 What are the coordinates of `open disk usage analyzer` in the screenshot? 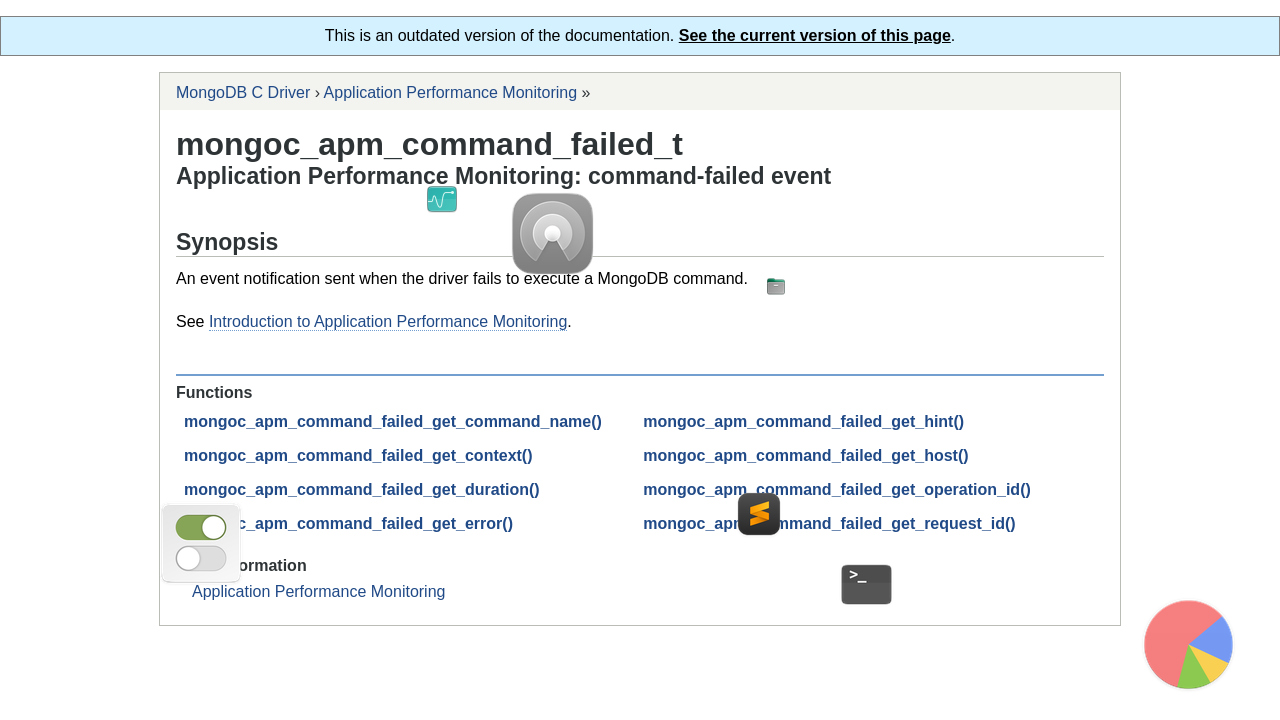 It's located at (1188, 644).